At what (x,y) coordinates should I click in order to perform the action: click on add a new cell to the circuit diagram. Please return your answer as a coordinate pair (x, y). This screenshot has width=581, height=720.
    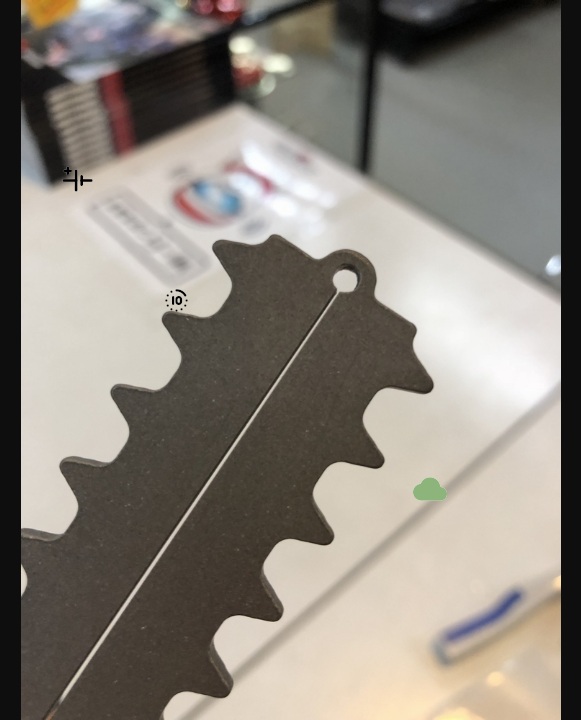
    Looking at the image, I should click on (77, 180).